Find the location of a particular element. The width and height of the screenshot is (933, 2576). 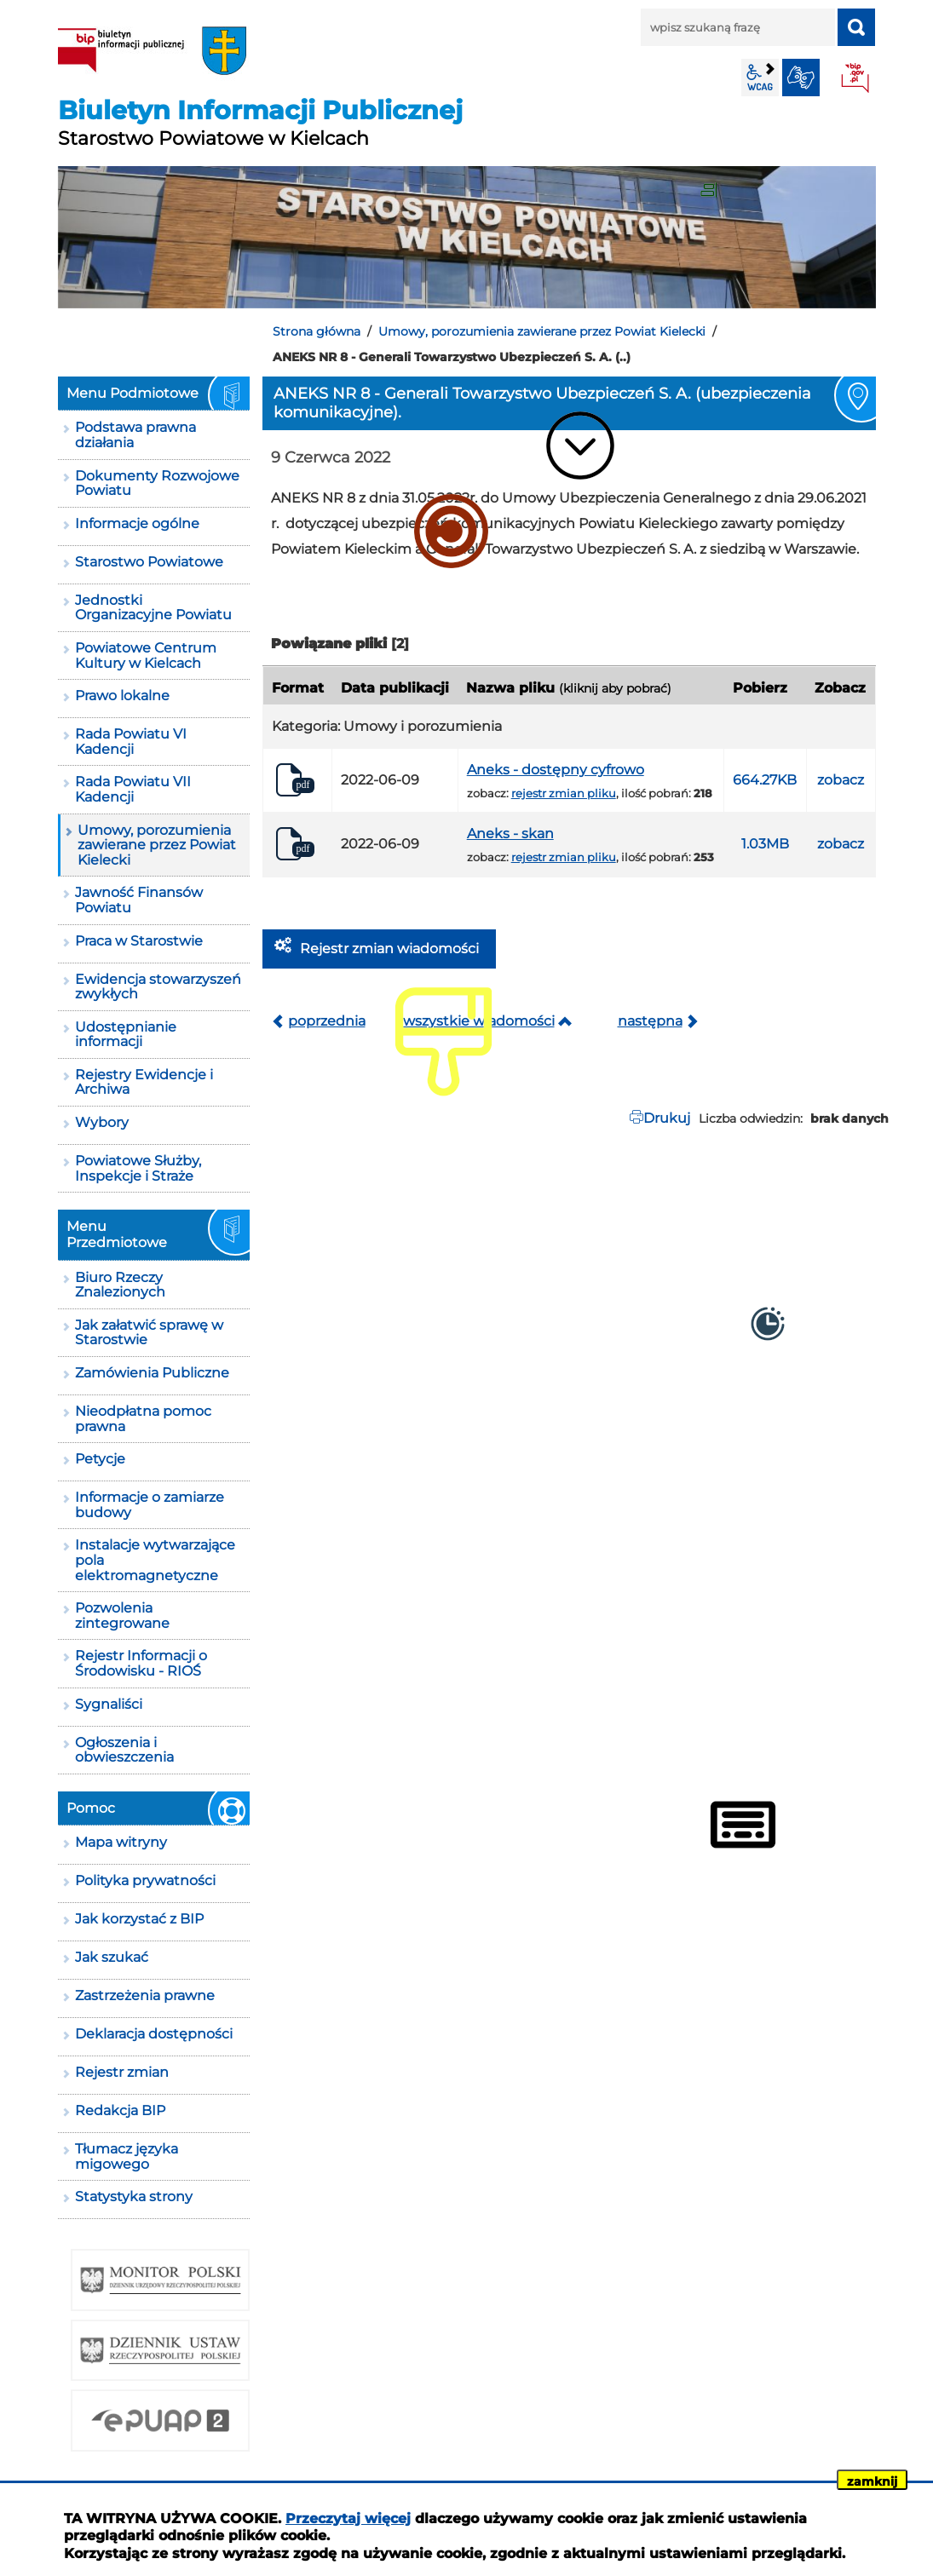

expand to show more content is located at coordinates (580, 446).